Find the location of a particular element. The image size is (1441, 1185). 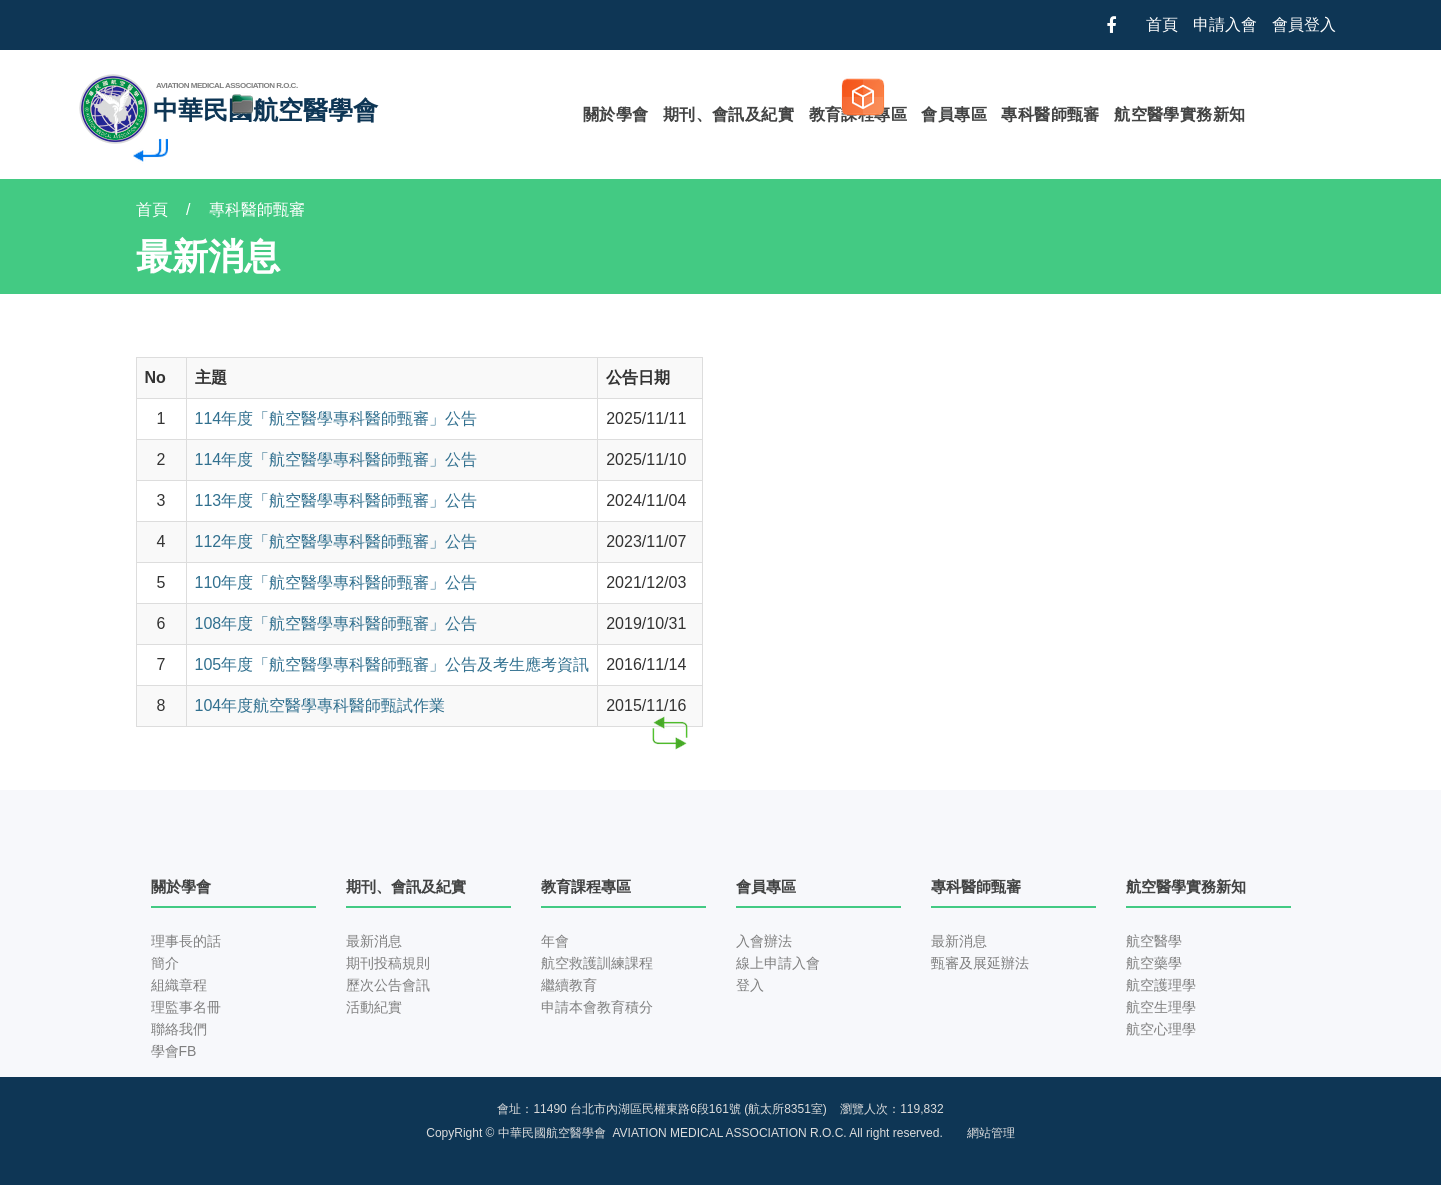

open folder containing files is located at coordinates (242, 103).